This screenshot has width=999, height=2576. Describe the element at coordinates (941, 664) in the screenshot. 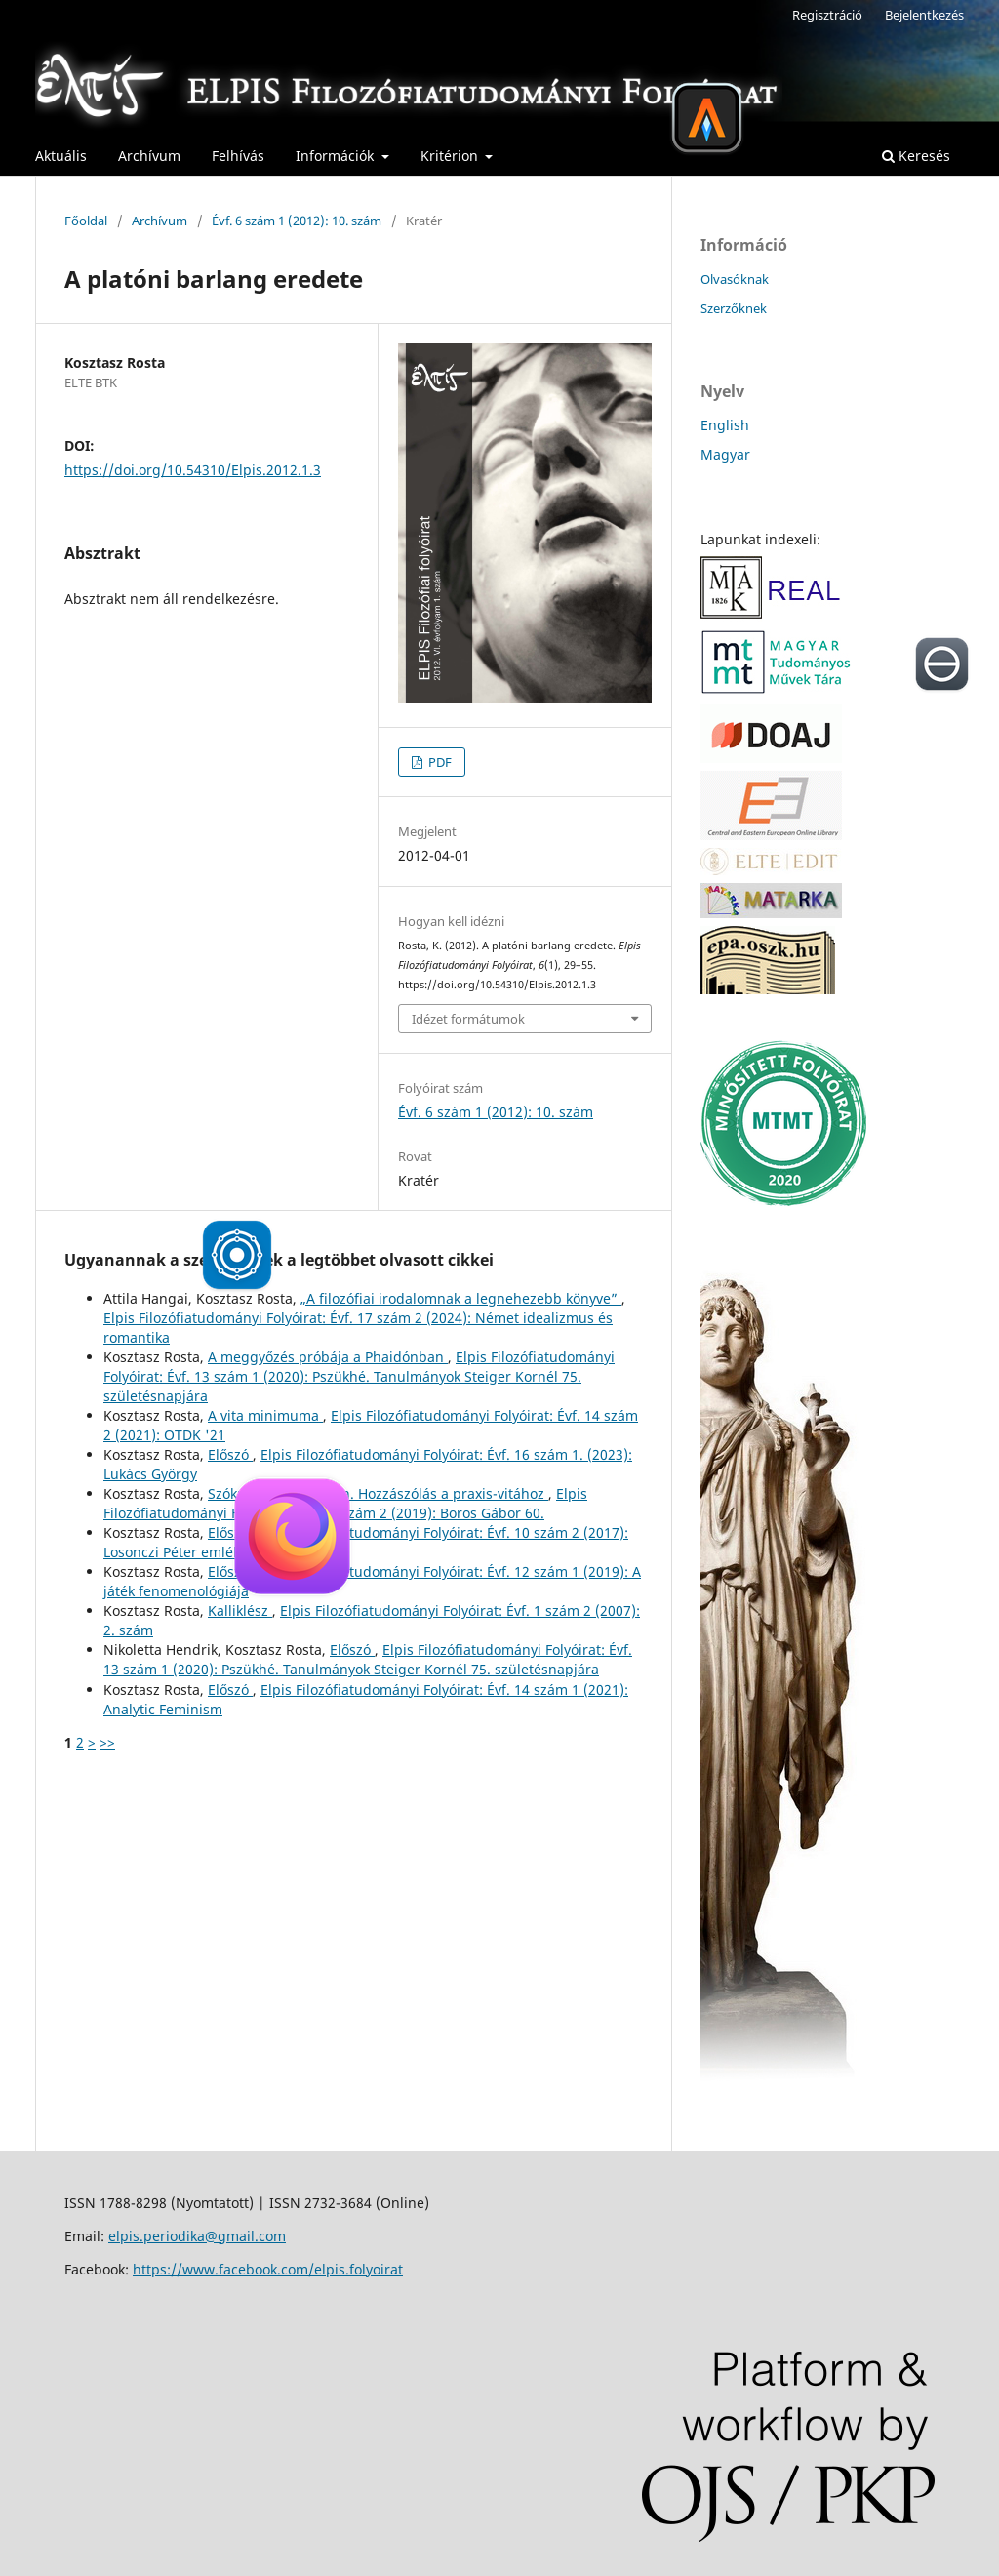

I see `suspend or pause an application` at that location.